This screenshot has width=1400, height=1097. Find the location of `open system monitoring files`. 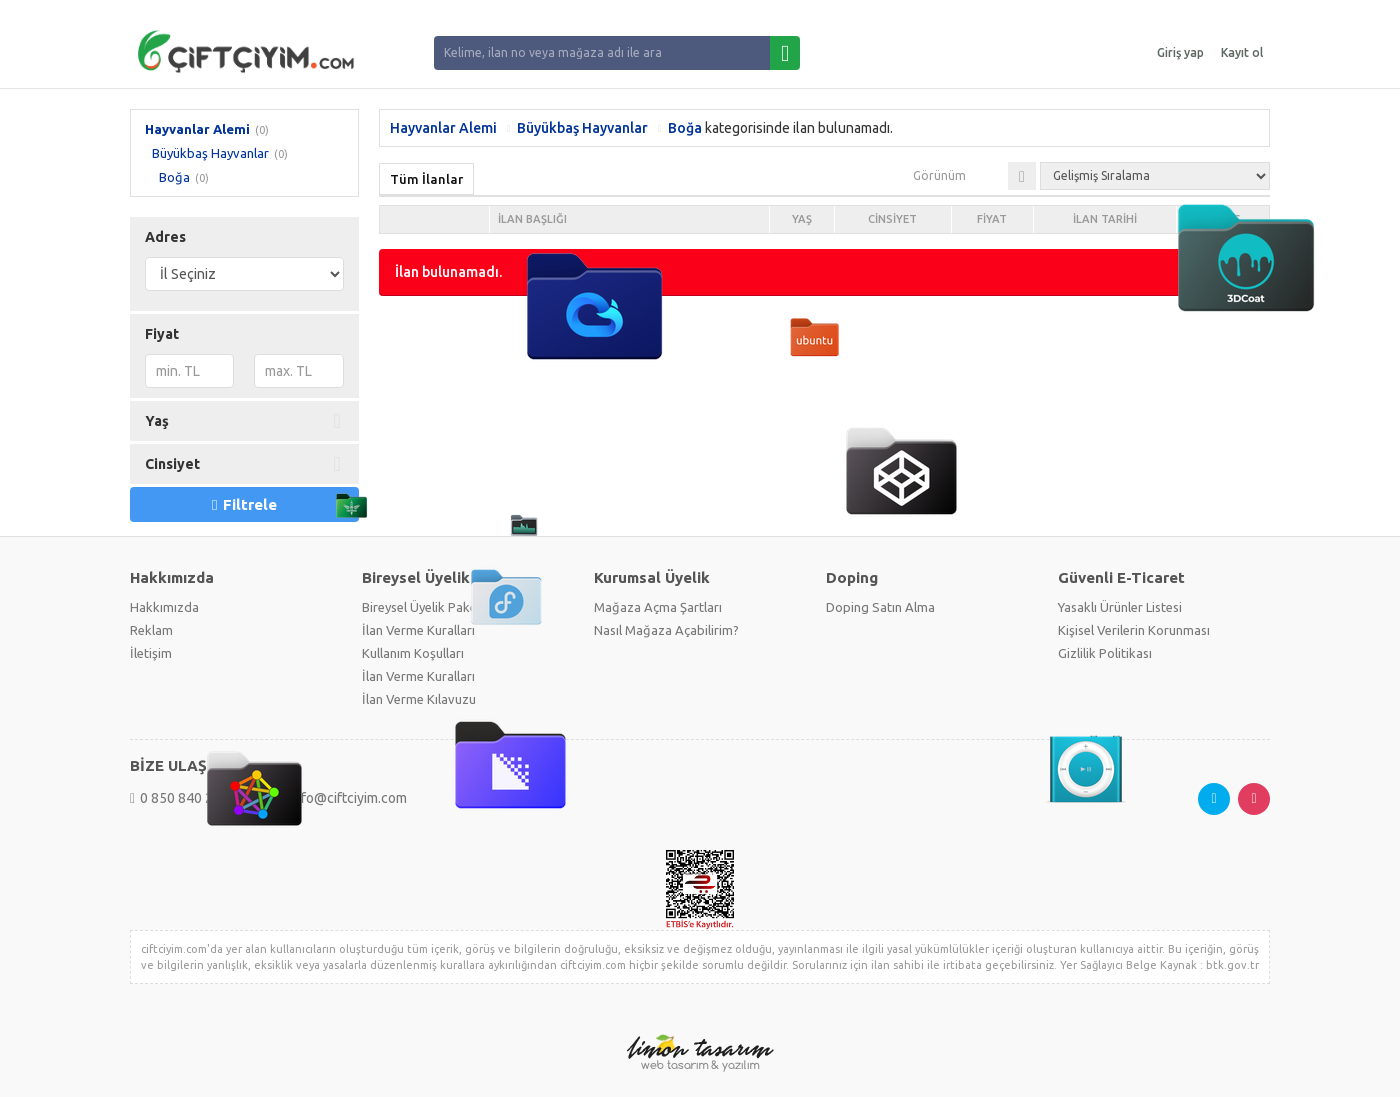

open system monitoring files is located at coordinates (524, 526).